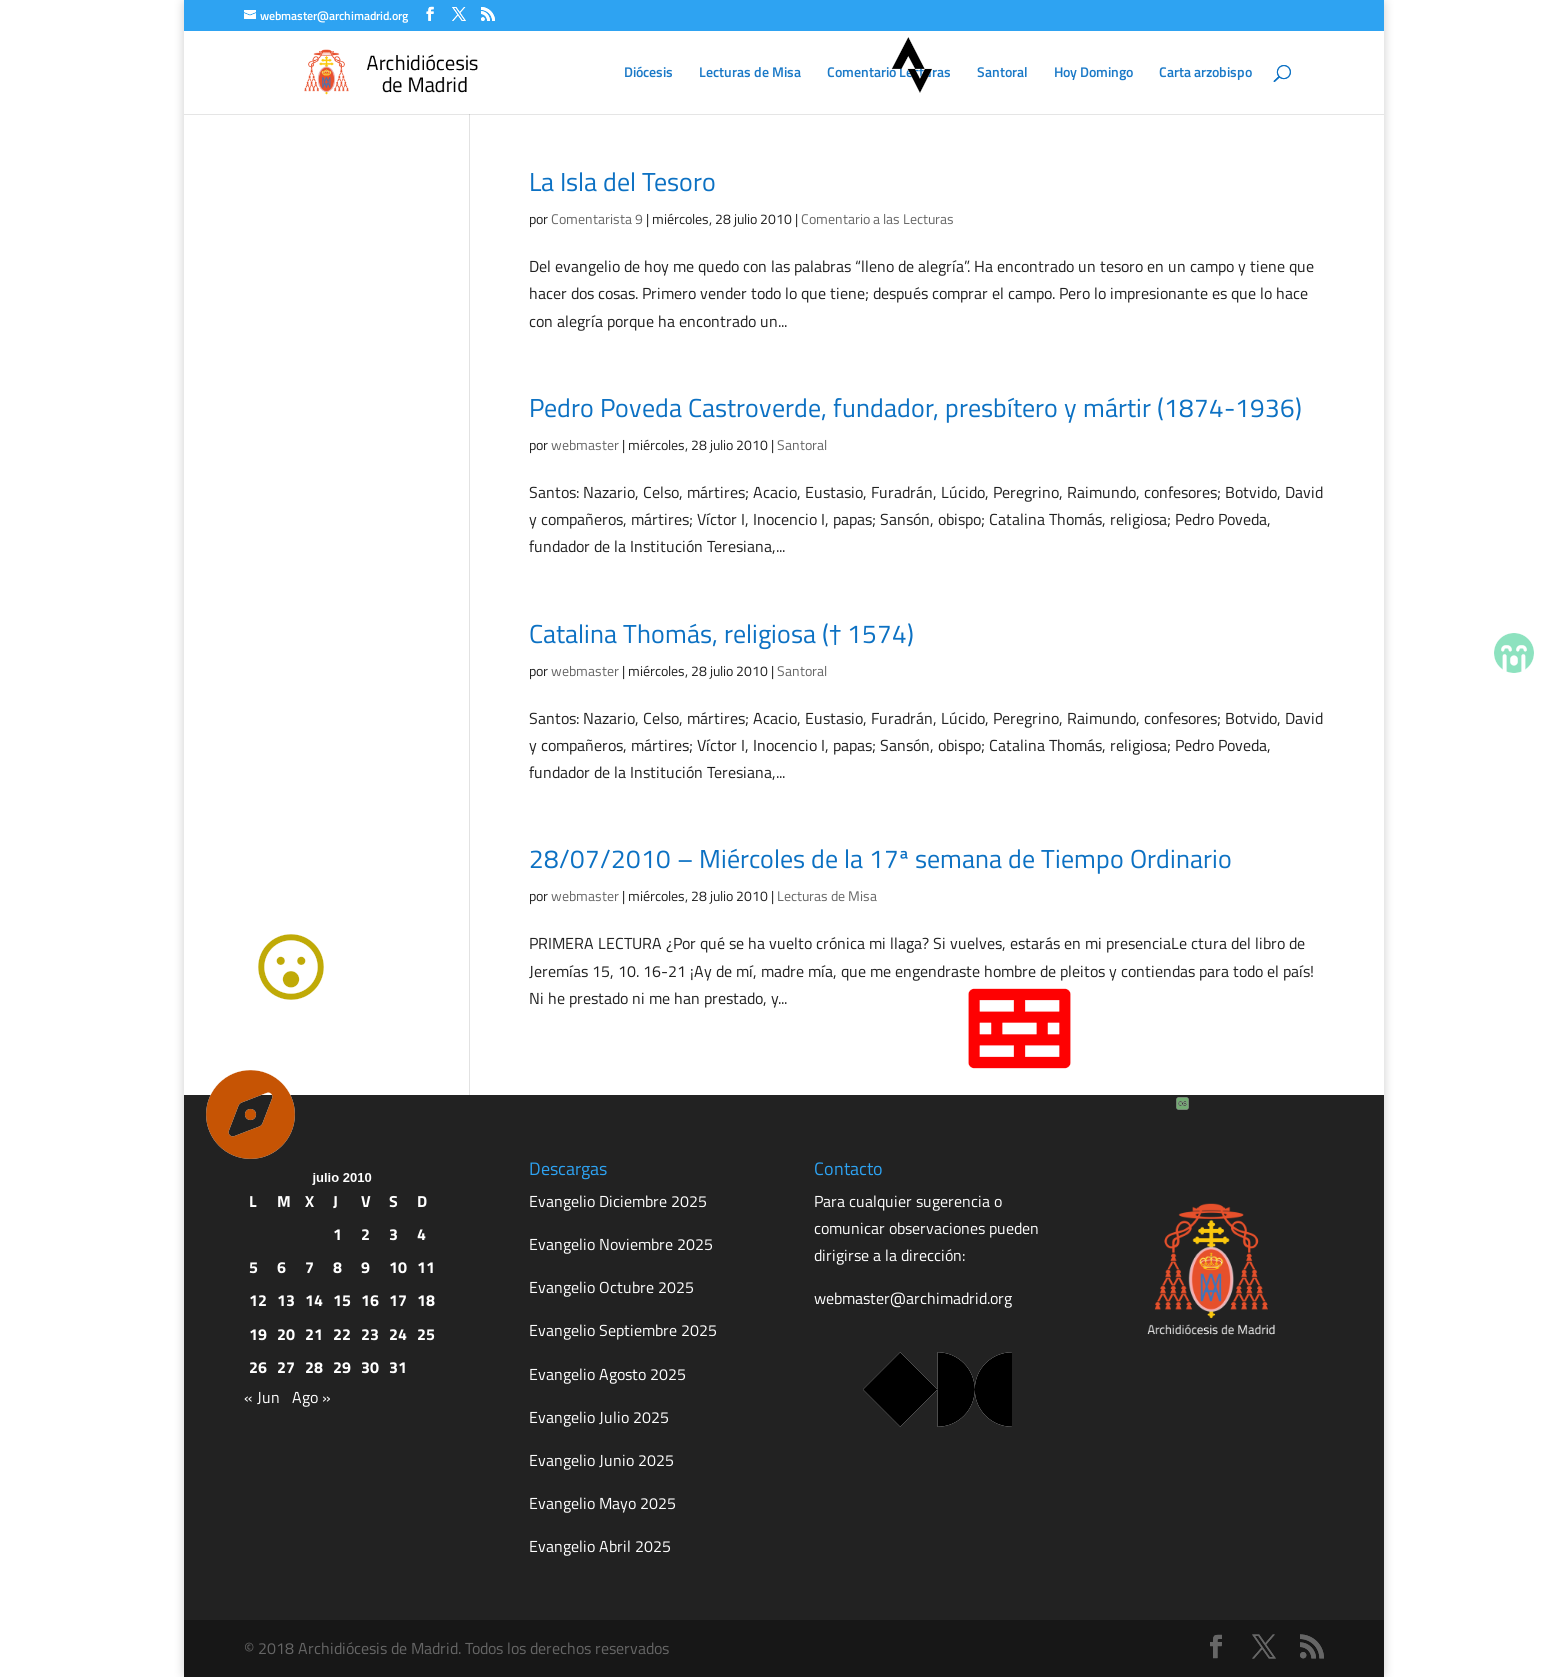 This screenshot has width=1568, height=1677. I want to click on indicates an error or failed action, so click(1514, 653).